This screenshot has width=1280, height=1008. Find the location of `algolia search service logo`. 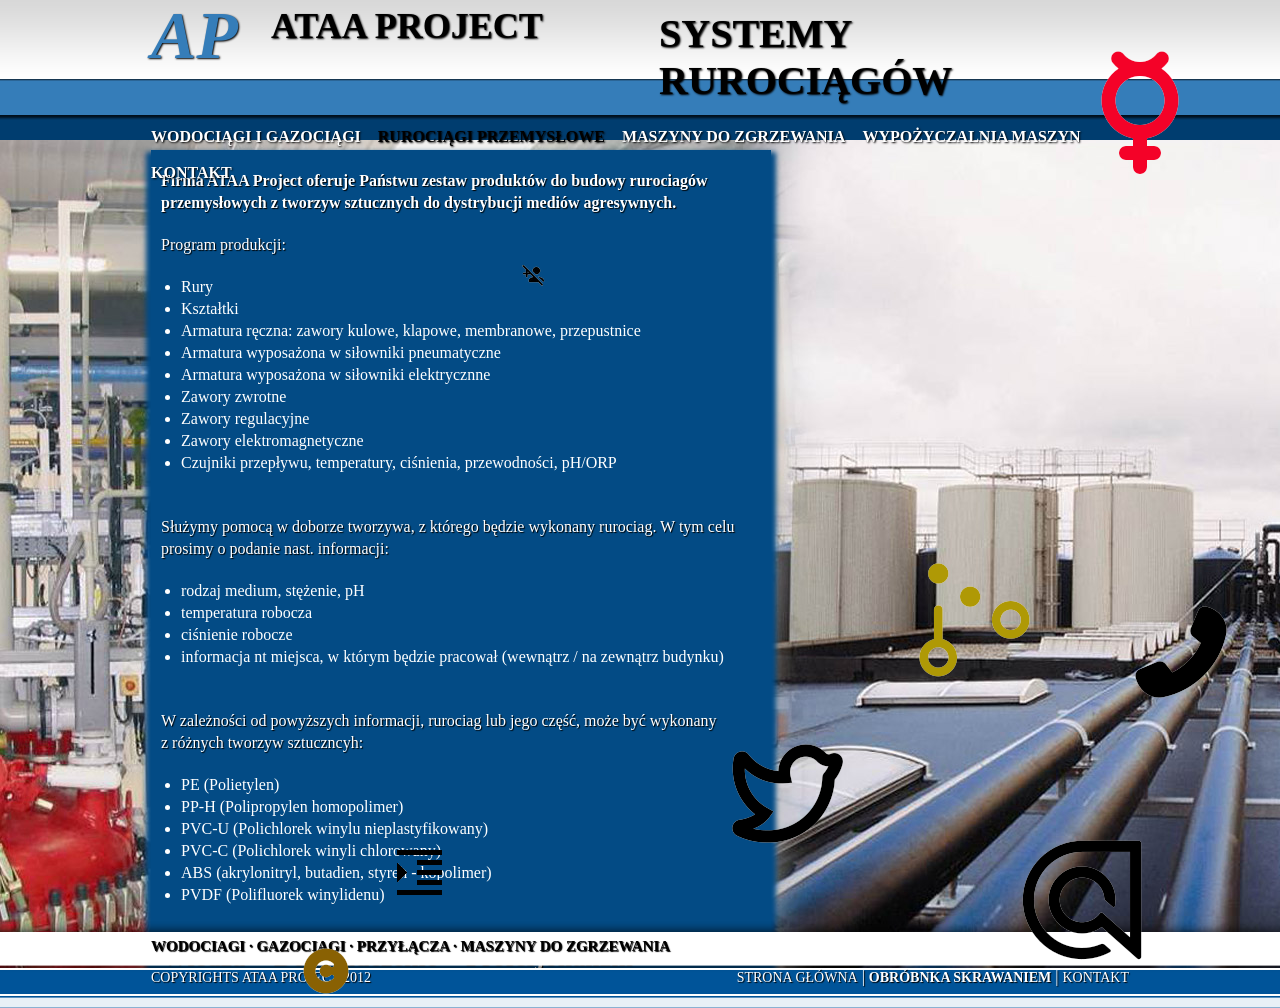

algolia search service logo is located at coordinates (1082, 900).